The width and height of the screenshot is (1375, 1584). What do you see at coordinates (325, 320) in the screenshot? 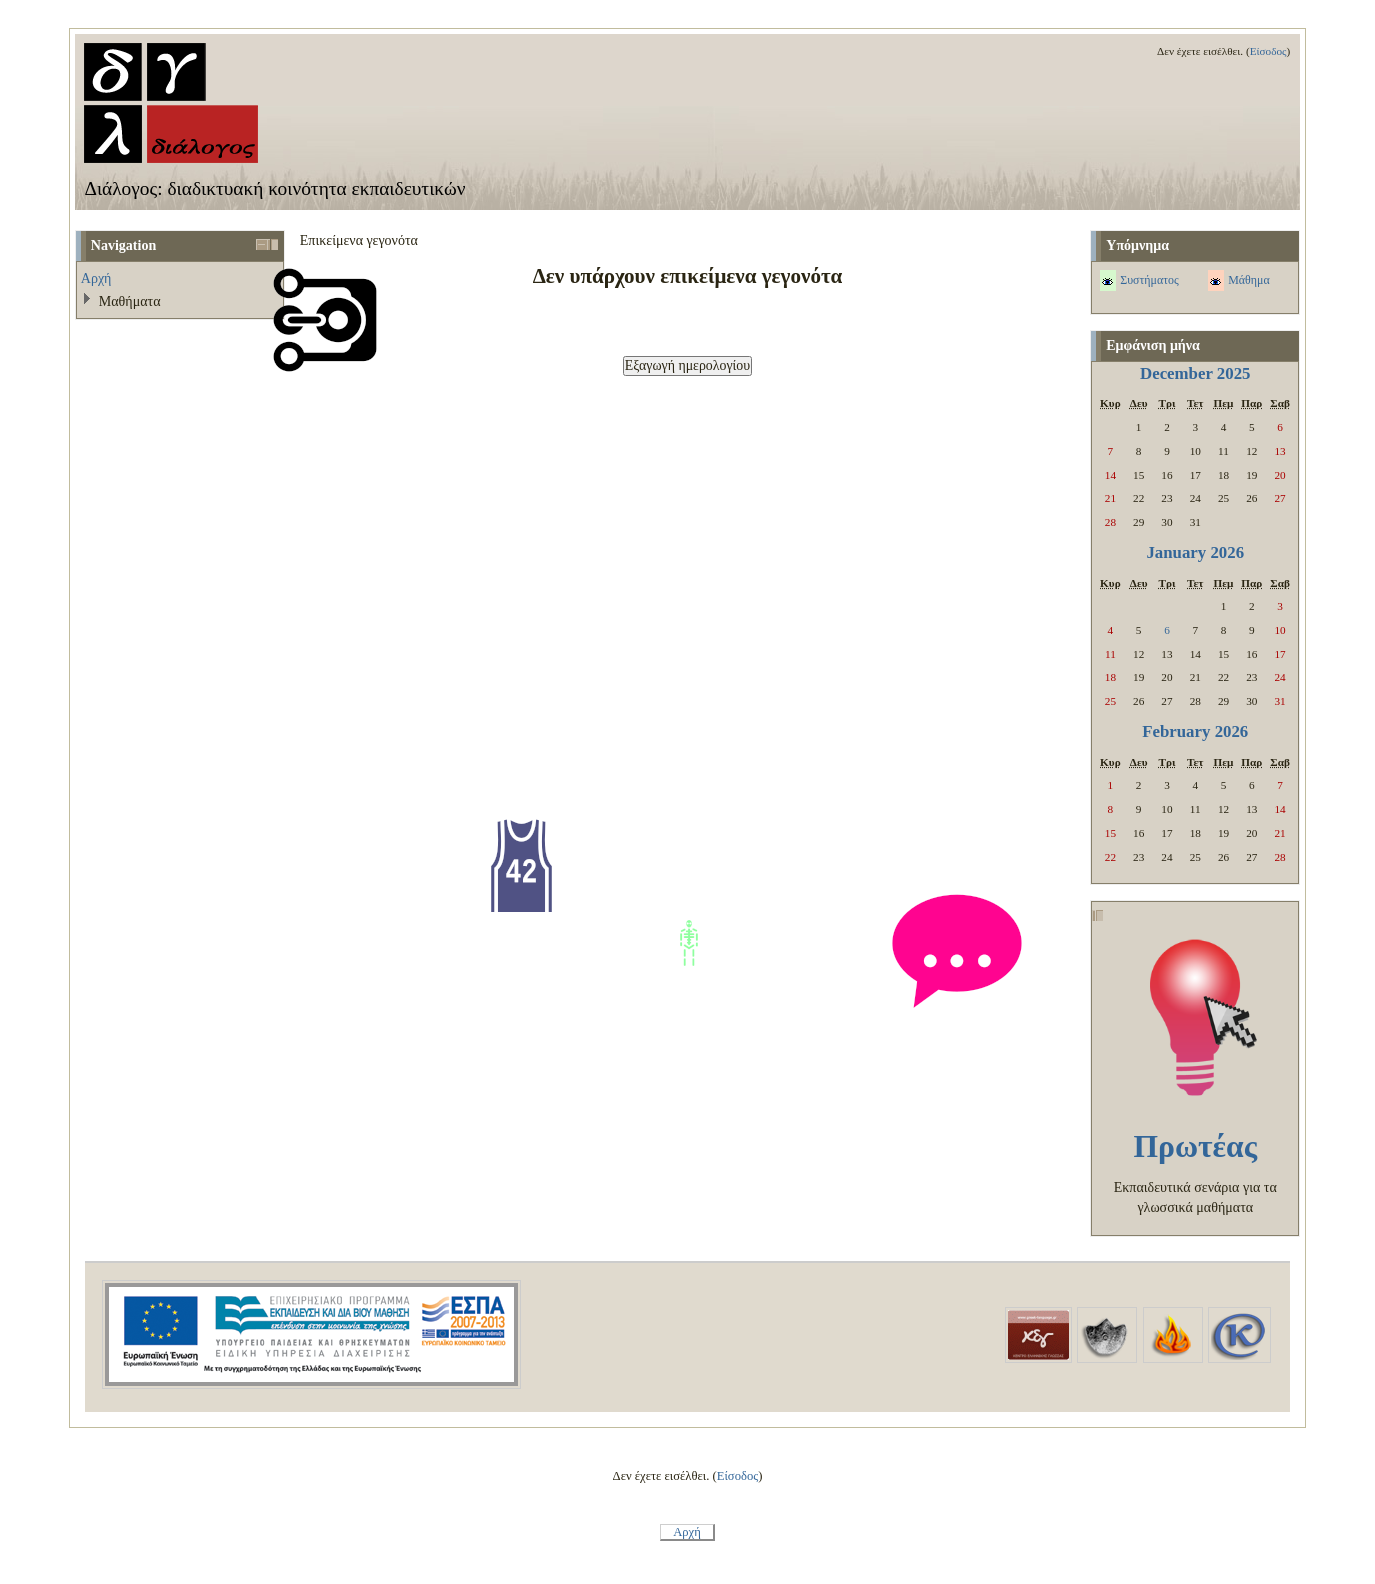
I see `access connection or node settings` at bounding box center [325, 320].